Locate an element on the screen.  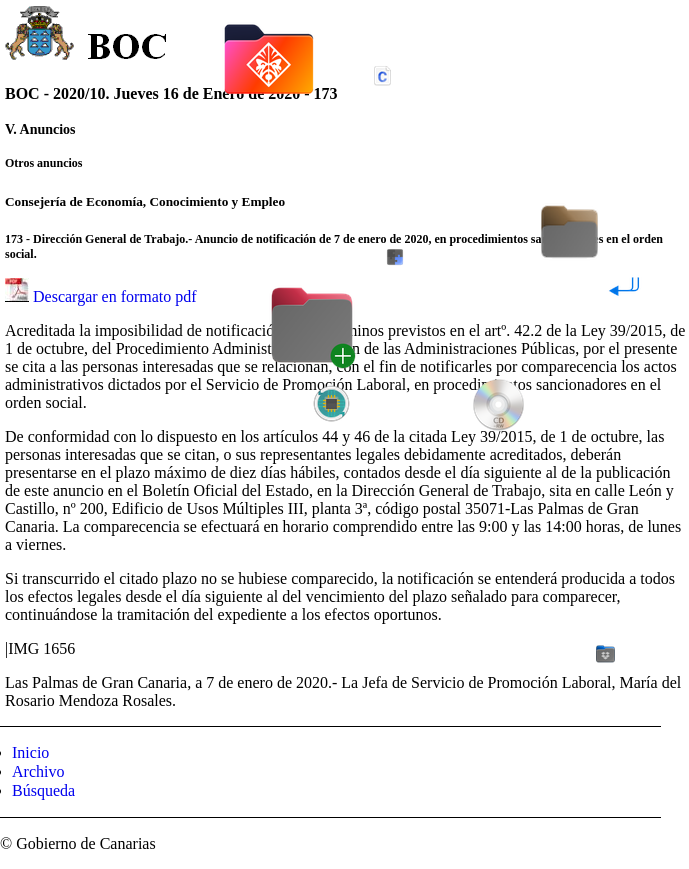
access hardware driver settings is located at coordinates (331, 403).